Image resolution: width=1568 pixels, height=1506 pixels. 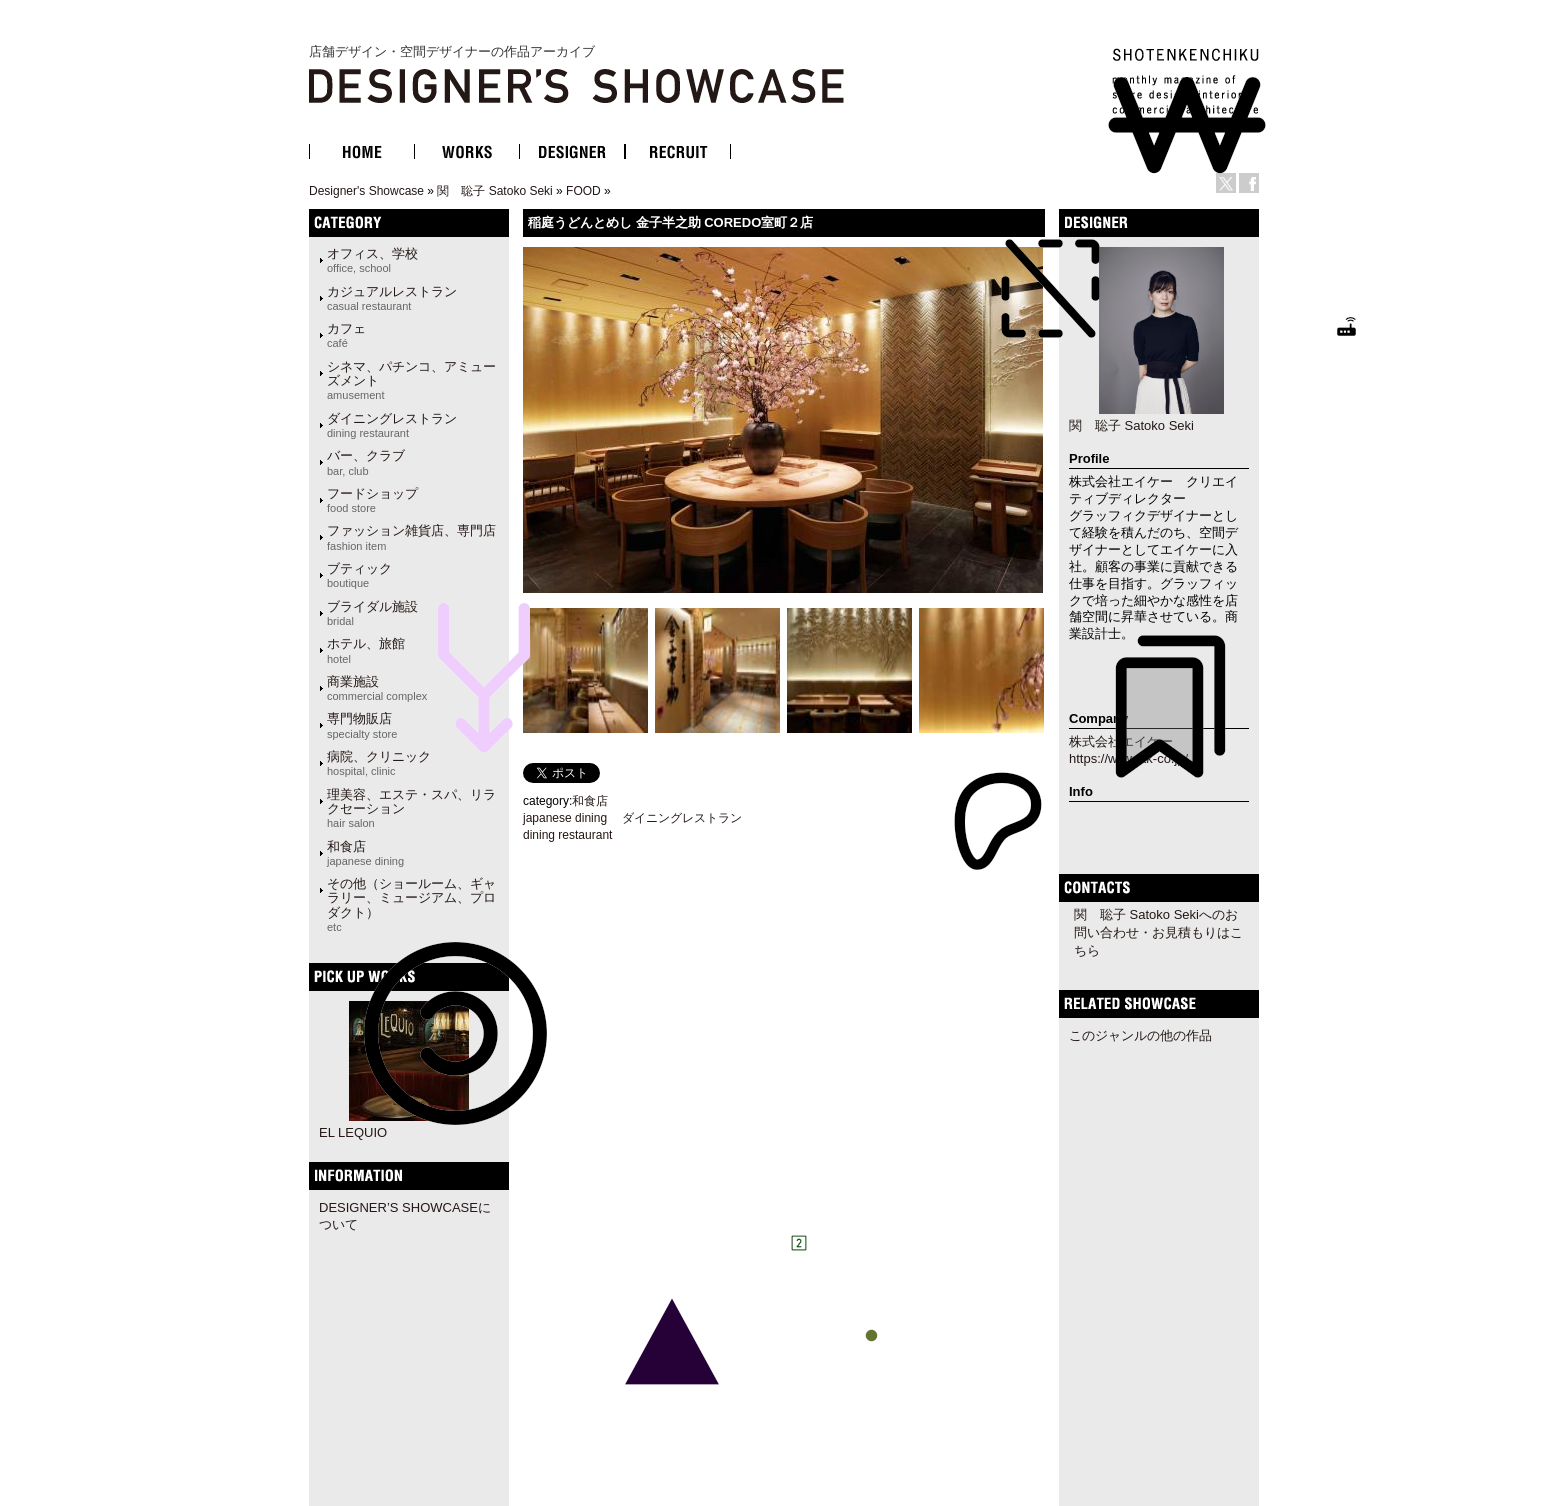 What do you see at coordinates (799, 1243) in the screenshot?
I see `select option number two` at bounding box center [799, 1243].